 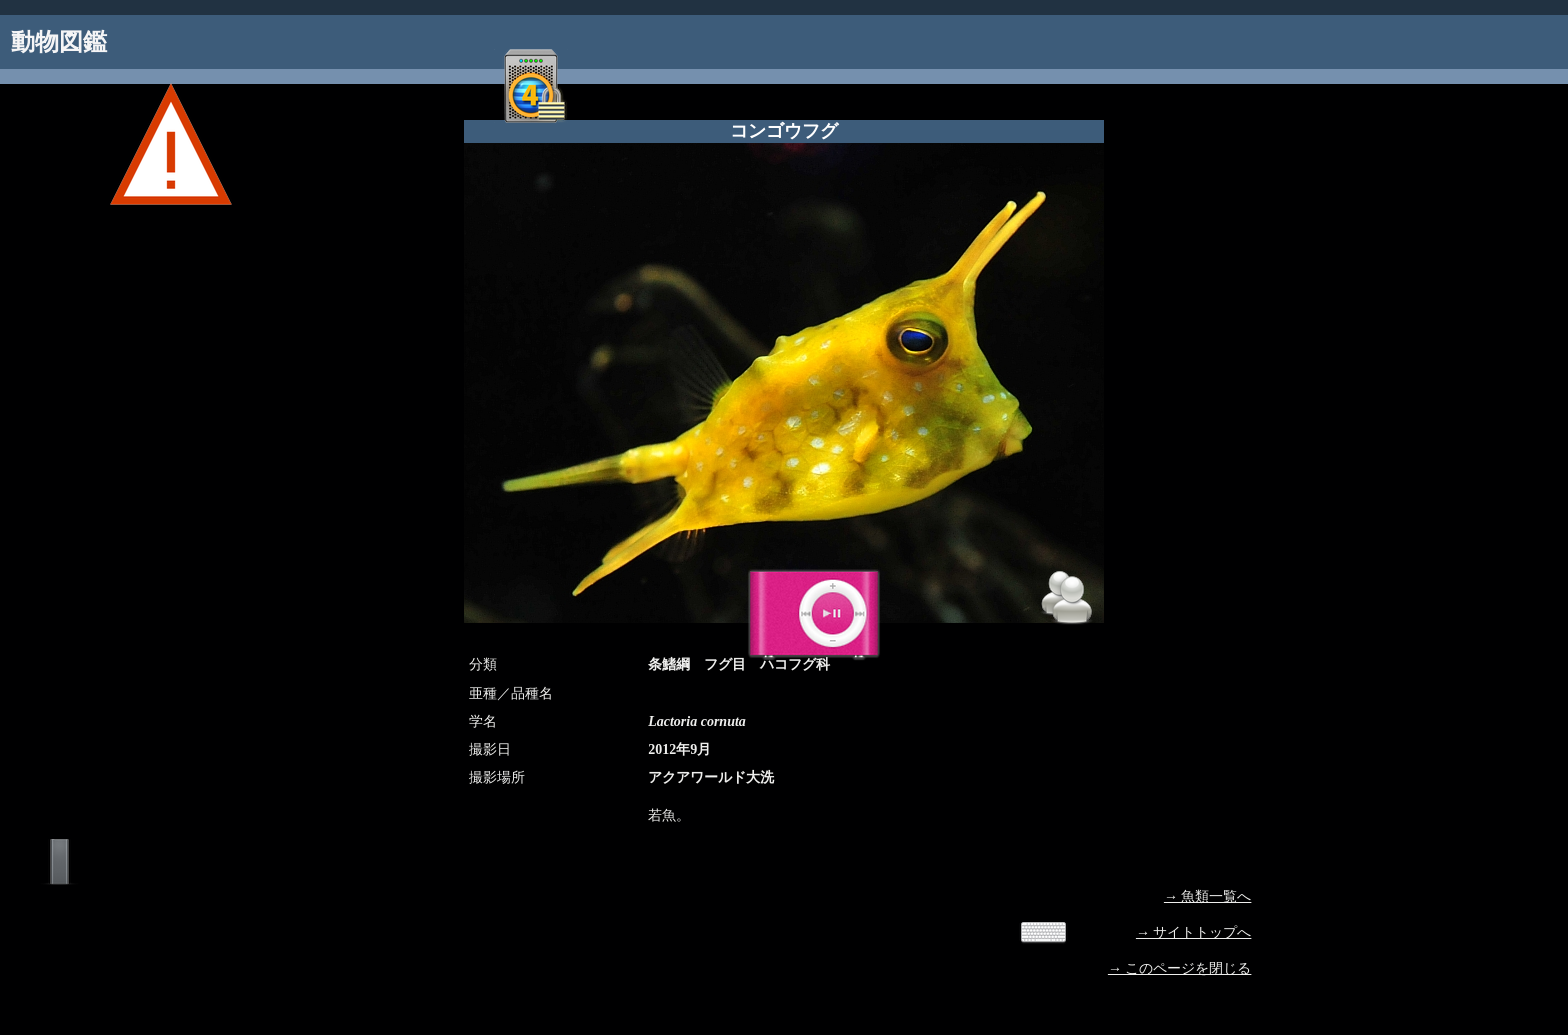 I want to click on manage user accounts on this system, so click(x=1067, y=598).